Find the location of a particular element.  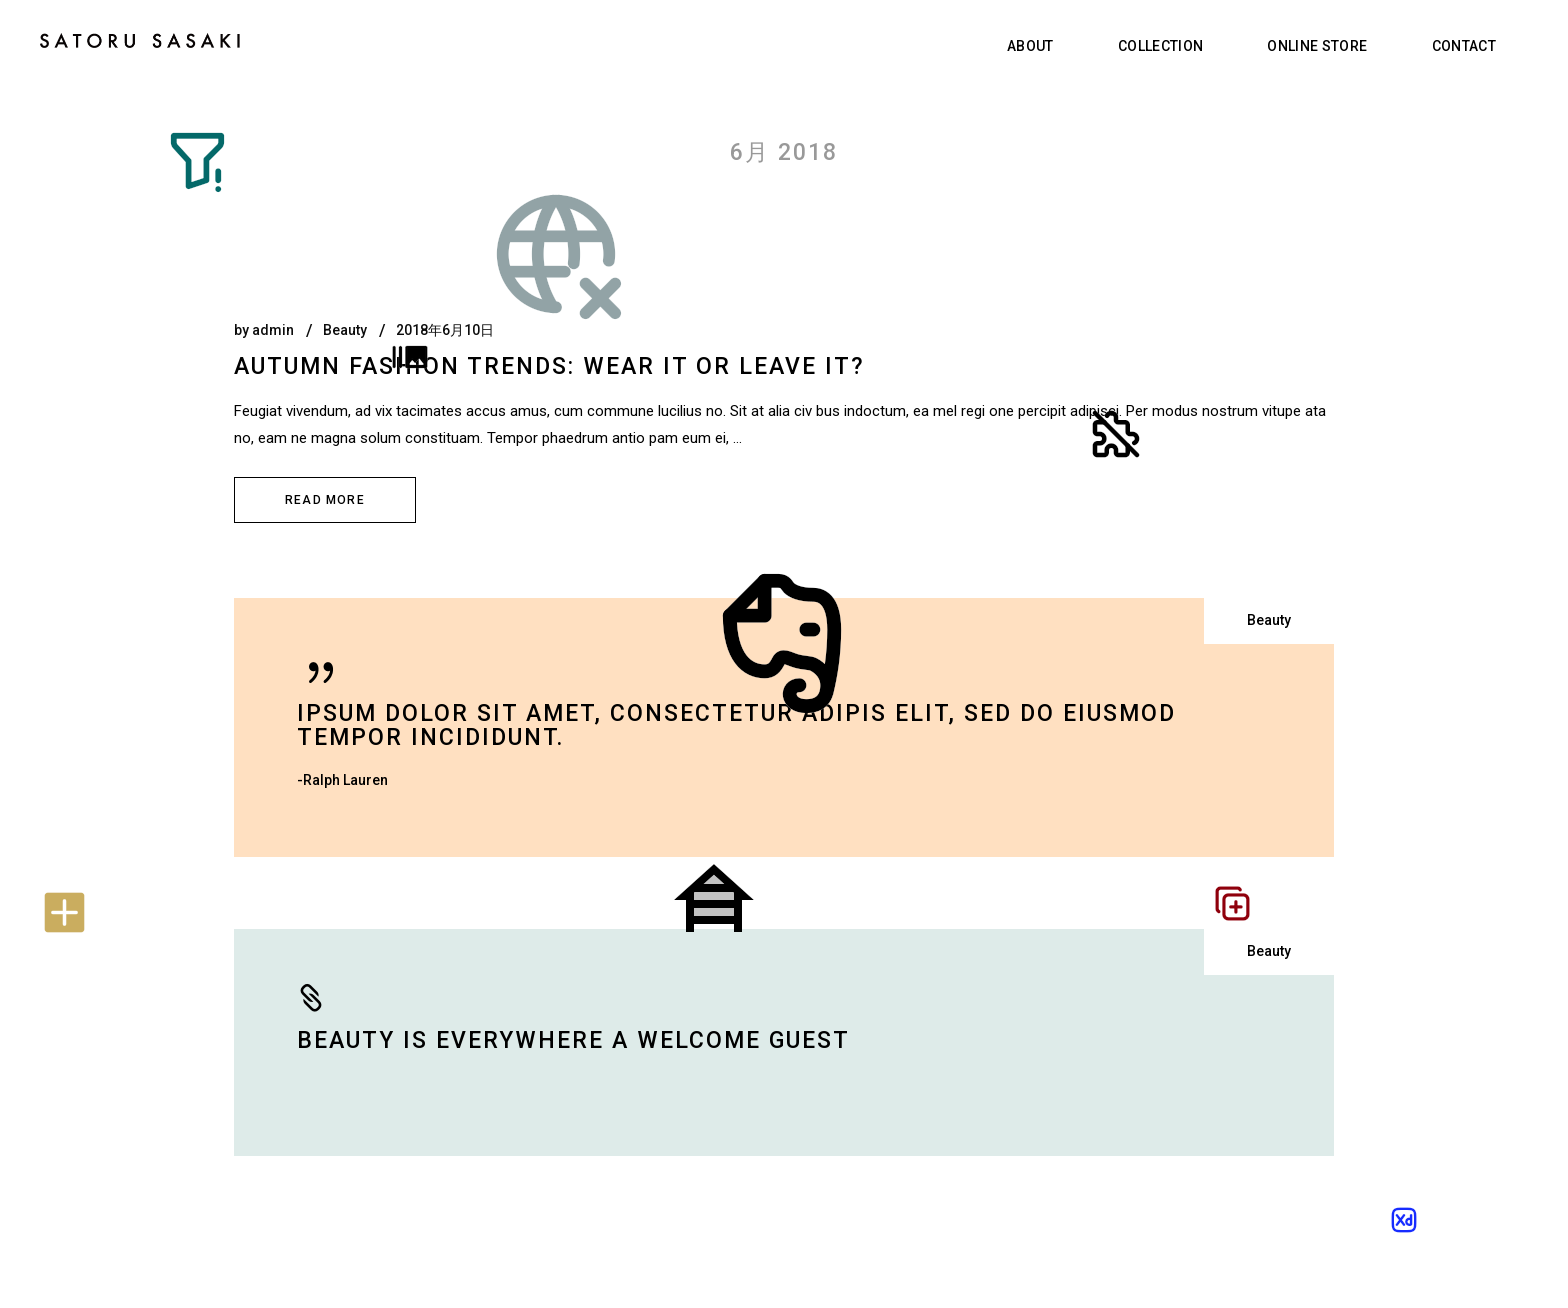

add a new item is located at coordinates (64, 912).